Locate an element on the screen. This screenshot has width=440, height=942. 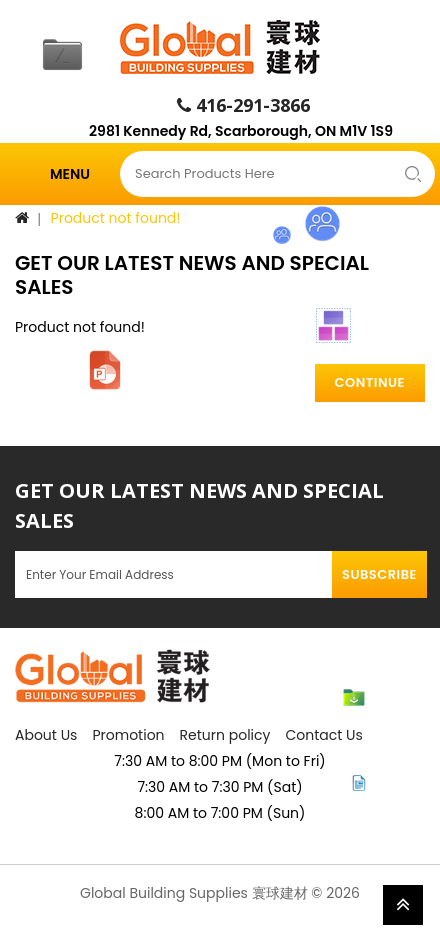
access the root directory is located at coordinates (62, 54).